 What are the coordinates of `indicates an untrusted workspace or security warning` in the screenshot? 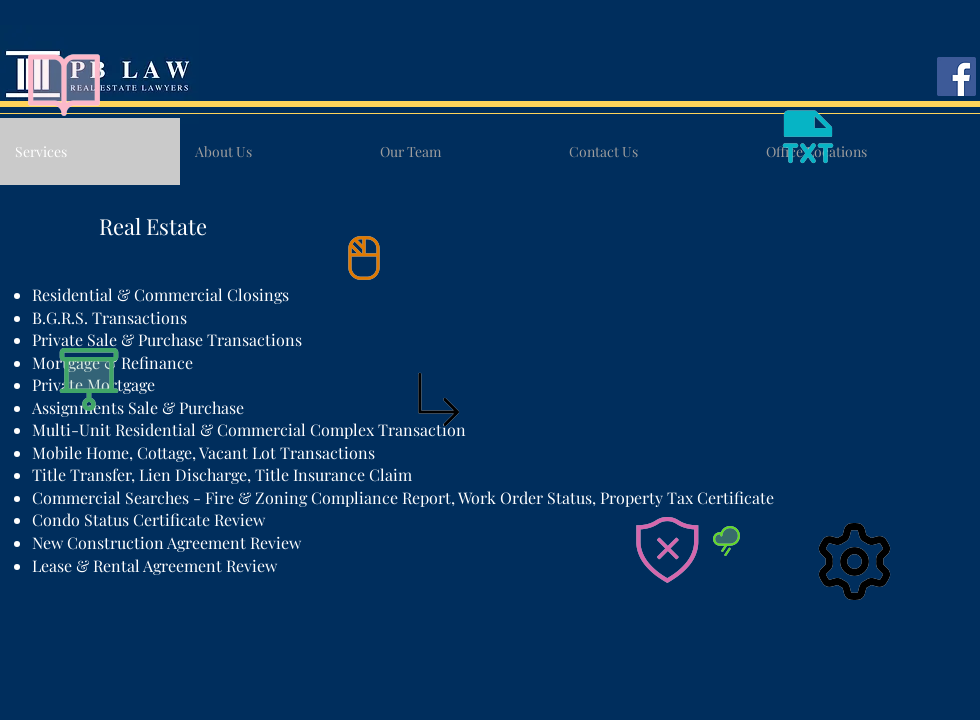 It's located at (667, 550).